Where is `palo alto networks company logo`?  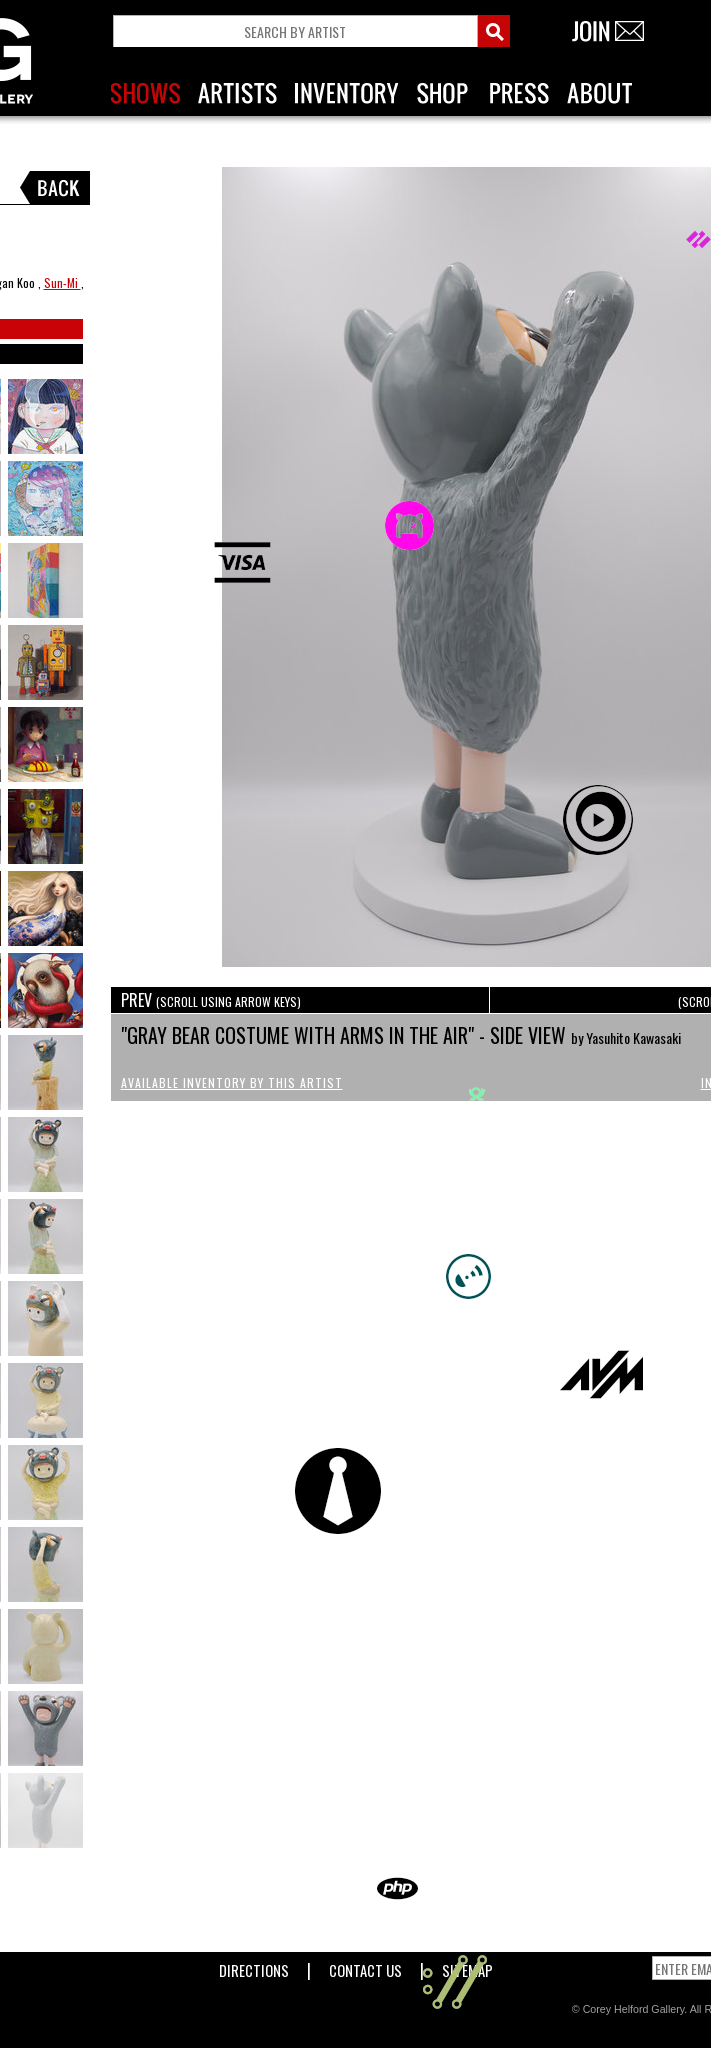
palo alto networks company logo is located at coordinates (698, 239).